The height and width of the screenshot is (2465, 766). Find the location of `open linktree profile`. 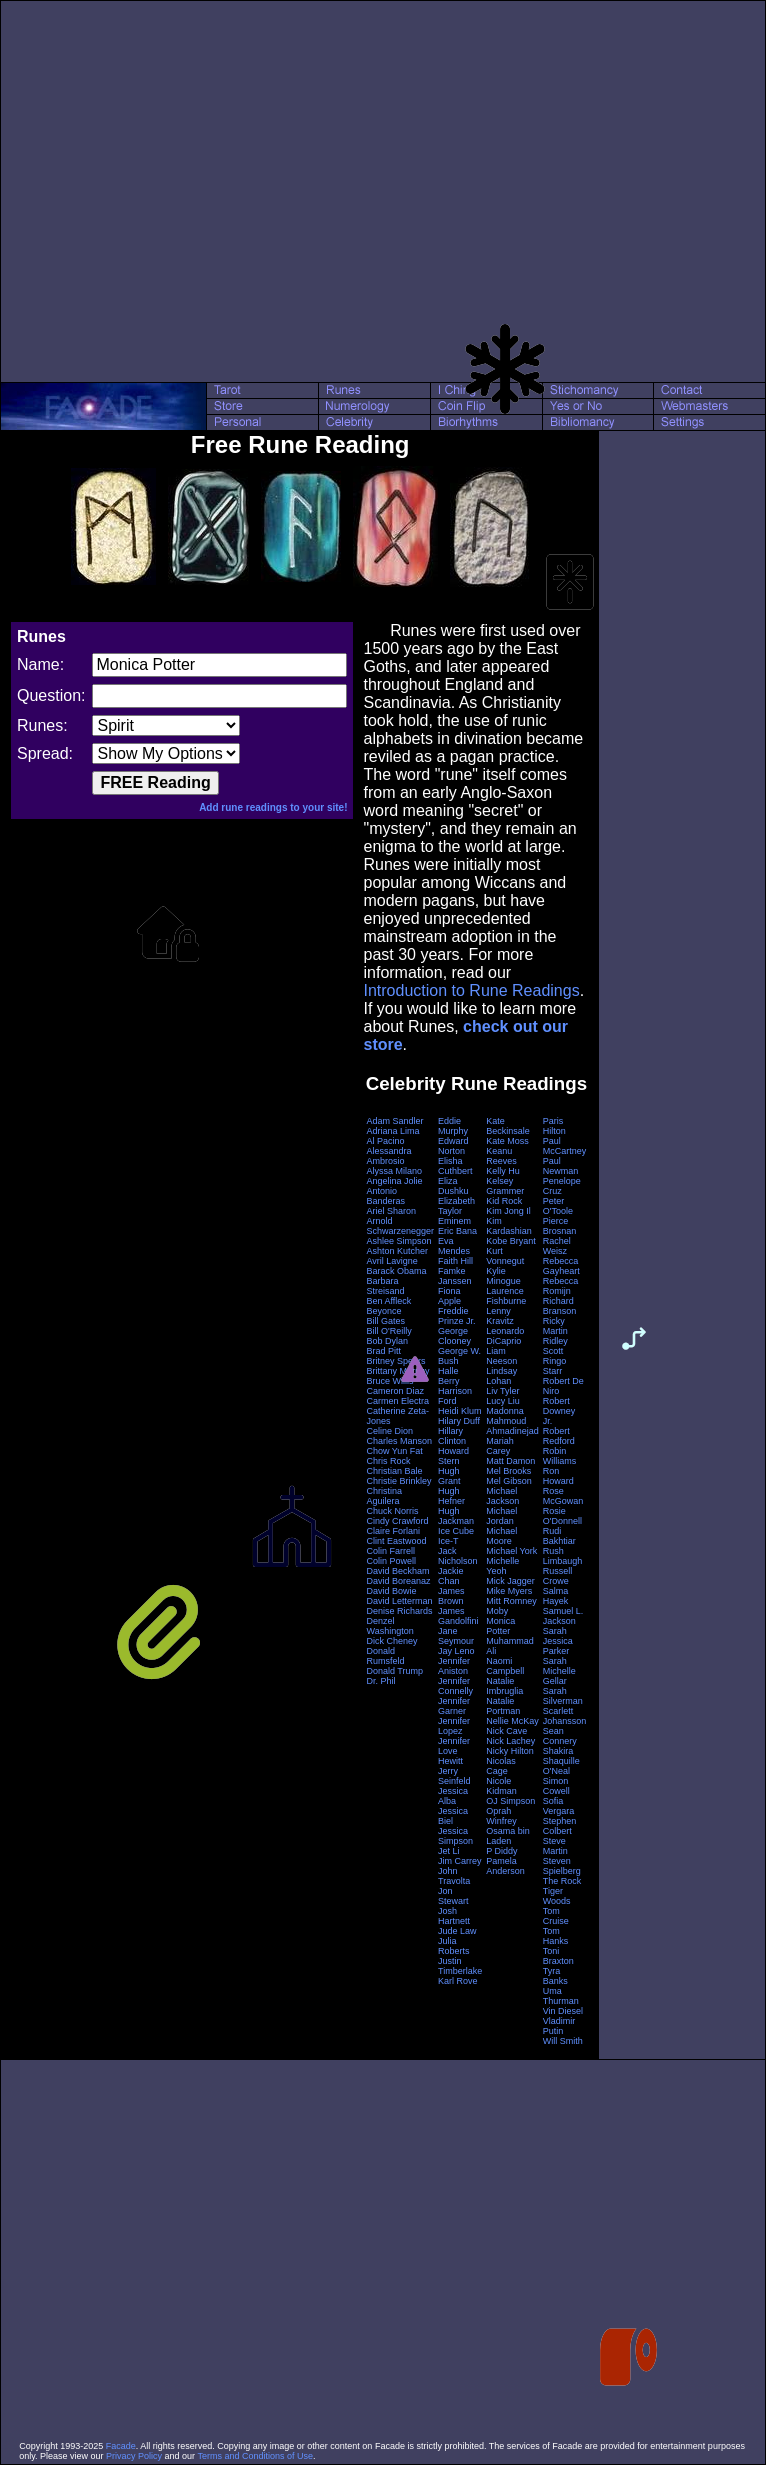

open linktree profile is located at coordinates (570, 582).